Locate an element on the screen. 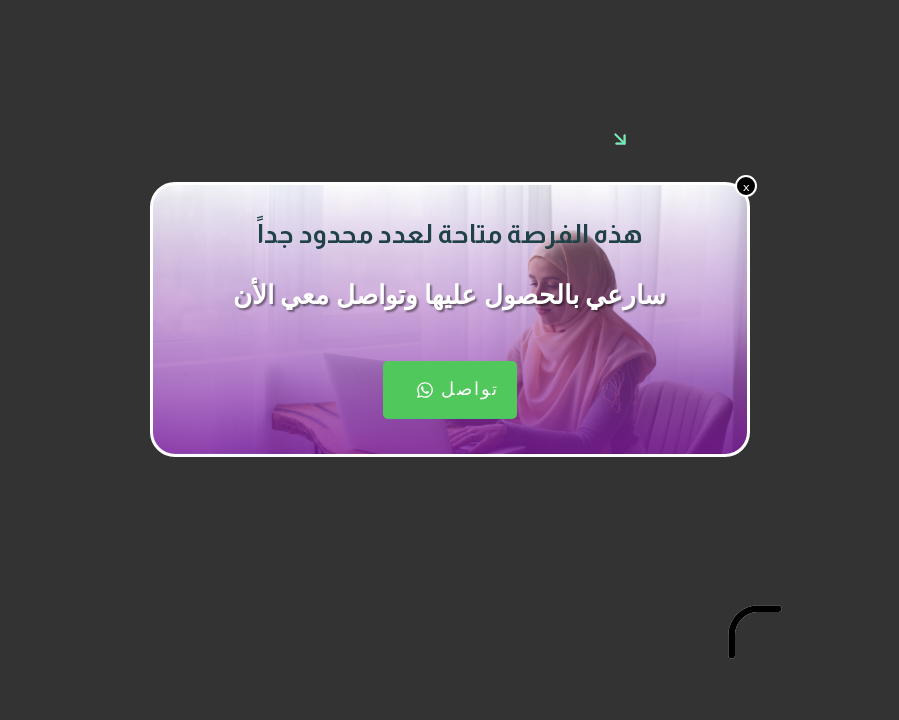  adjust top-left corner radius is located at coordinates (755, 632).